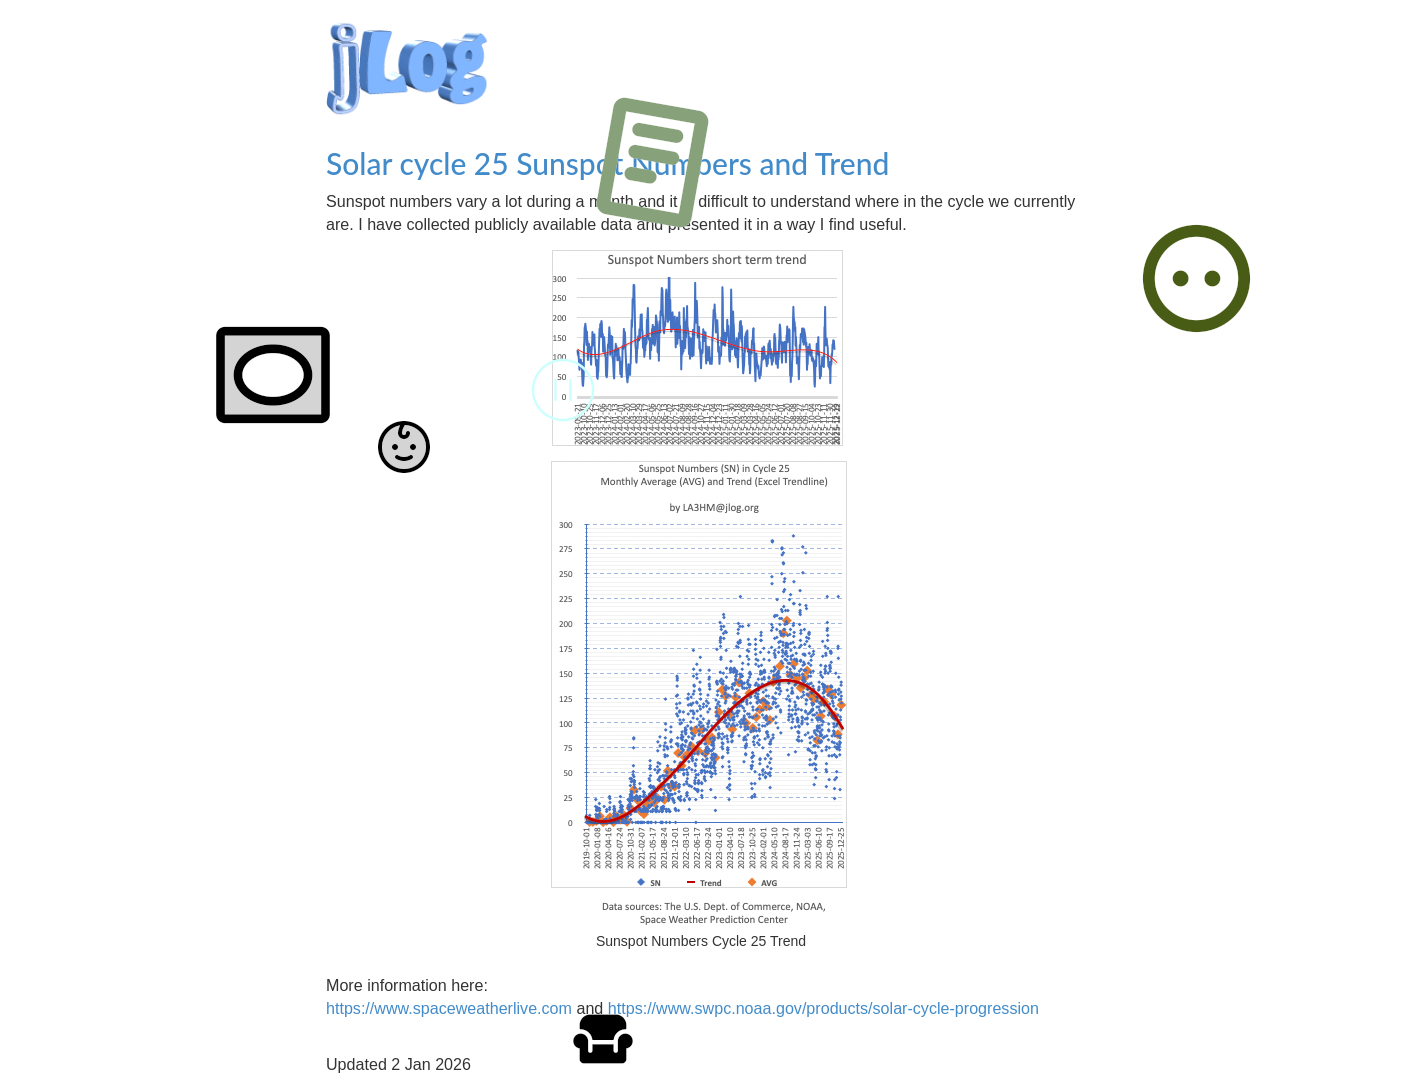 The height and width of the screenshot is (1086, 1402). What do you see at coordinates (1196, 278) in the screenshot?
I see `open more options menu` at bounding box center [1196, 278].